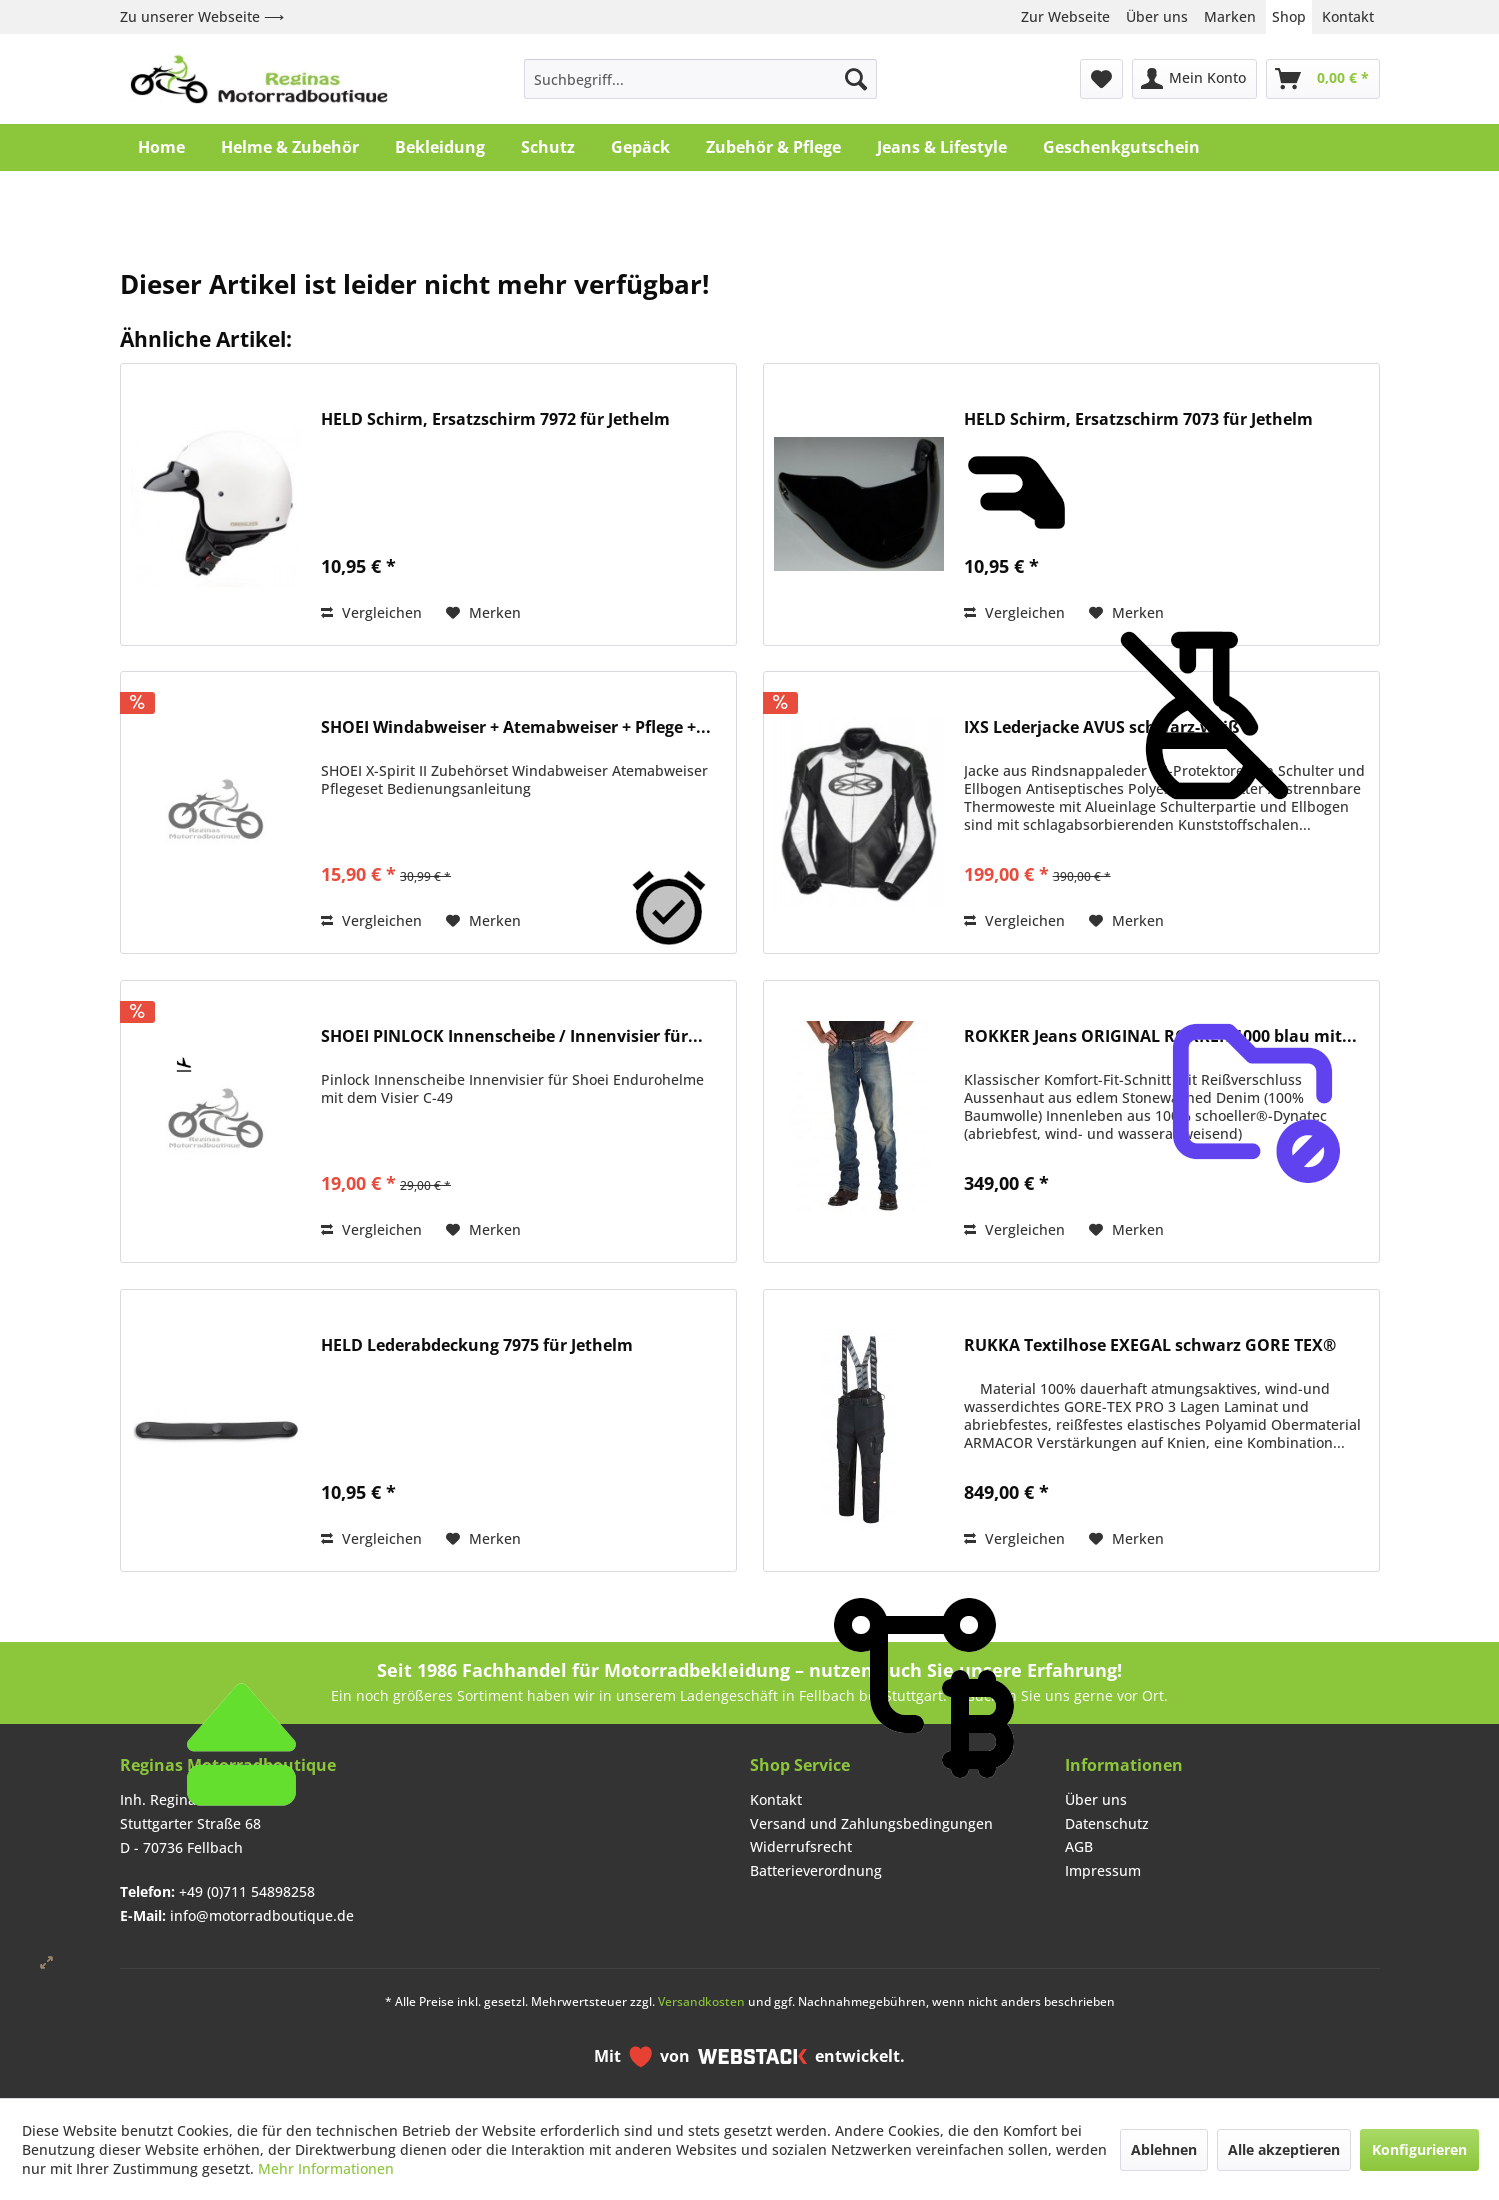  What do you see at coordinates (1204, 715) in the screenshot?
I see `disable lab or experimental features` at bounding box center [1204, 715].